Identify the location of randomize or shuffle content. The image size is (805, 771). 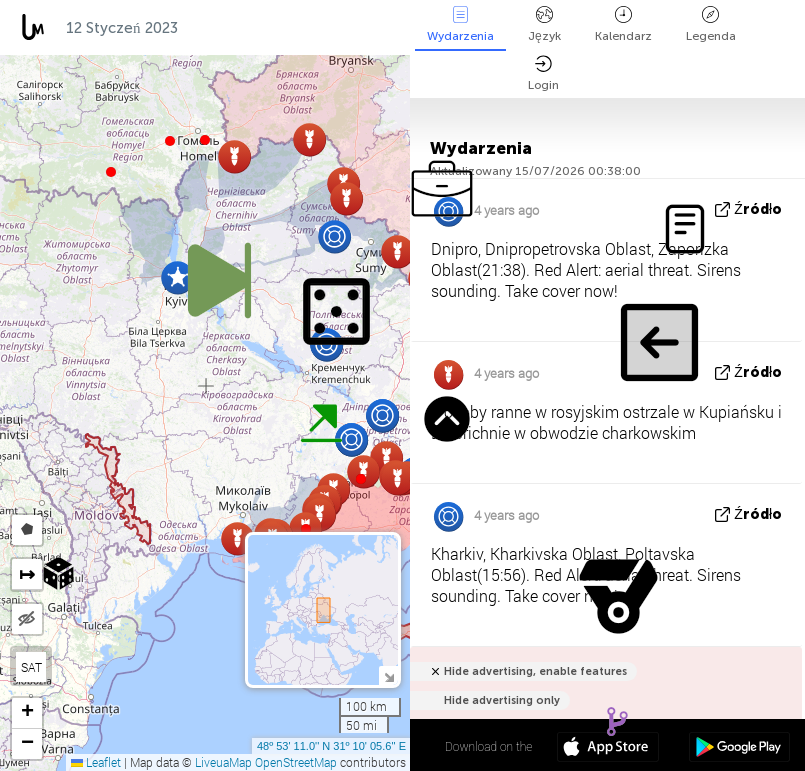
(58, 573).